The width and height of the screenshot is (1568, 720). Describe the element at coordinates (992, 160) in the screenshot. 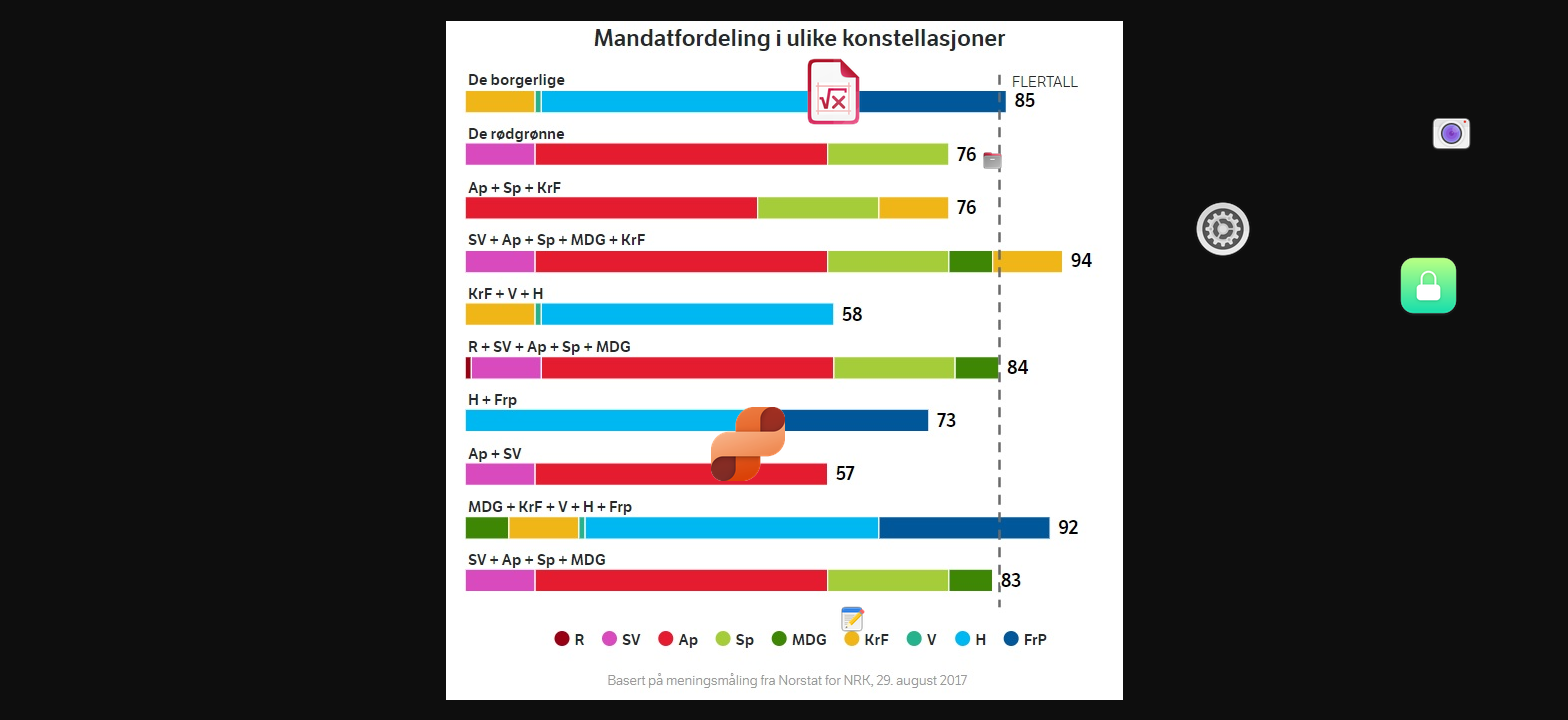

I see `open the nautilus file manager` at that location.